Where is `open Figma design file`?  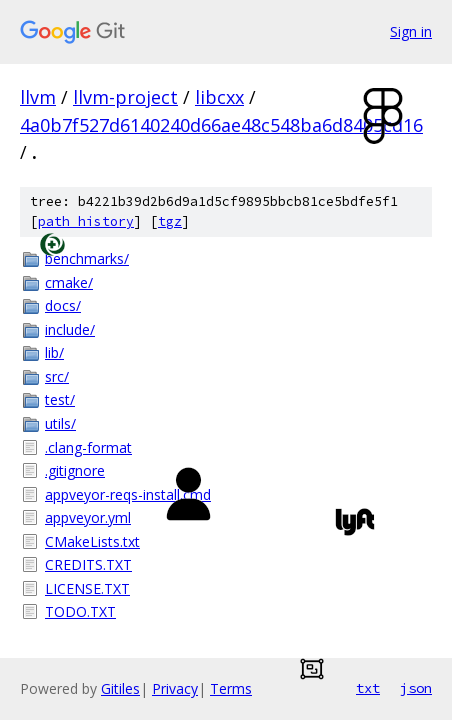
open Figma design file is located at coordinates (383, 116).